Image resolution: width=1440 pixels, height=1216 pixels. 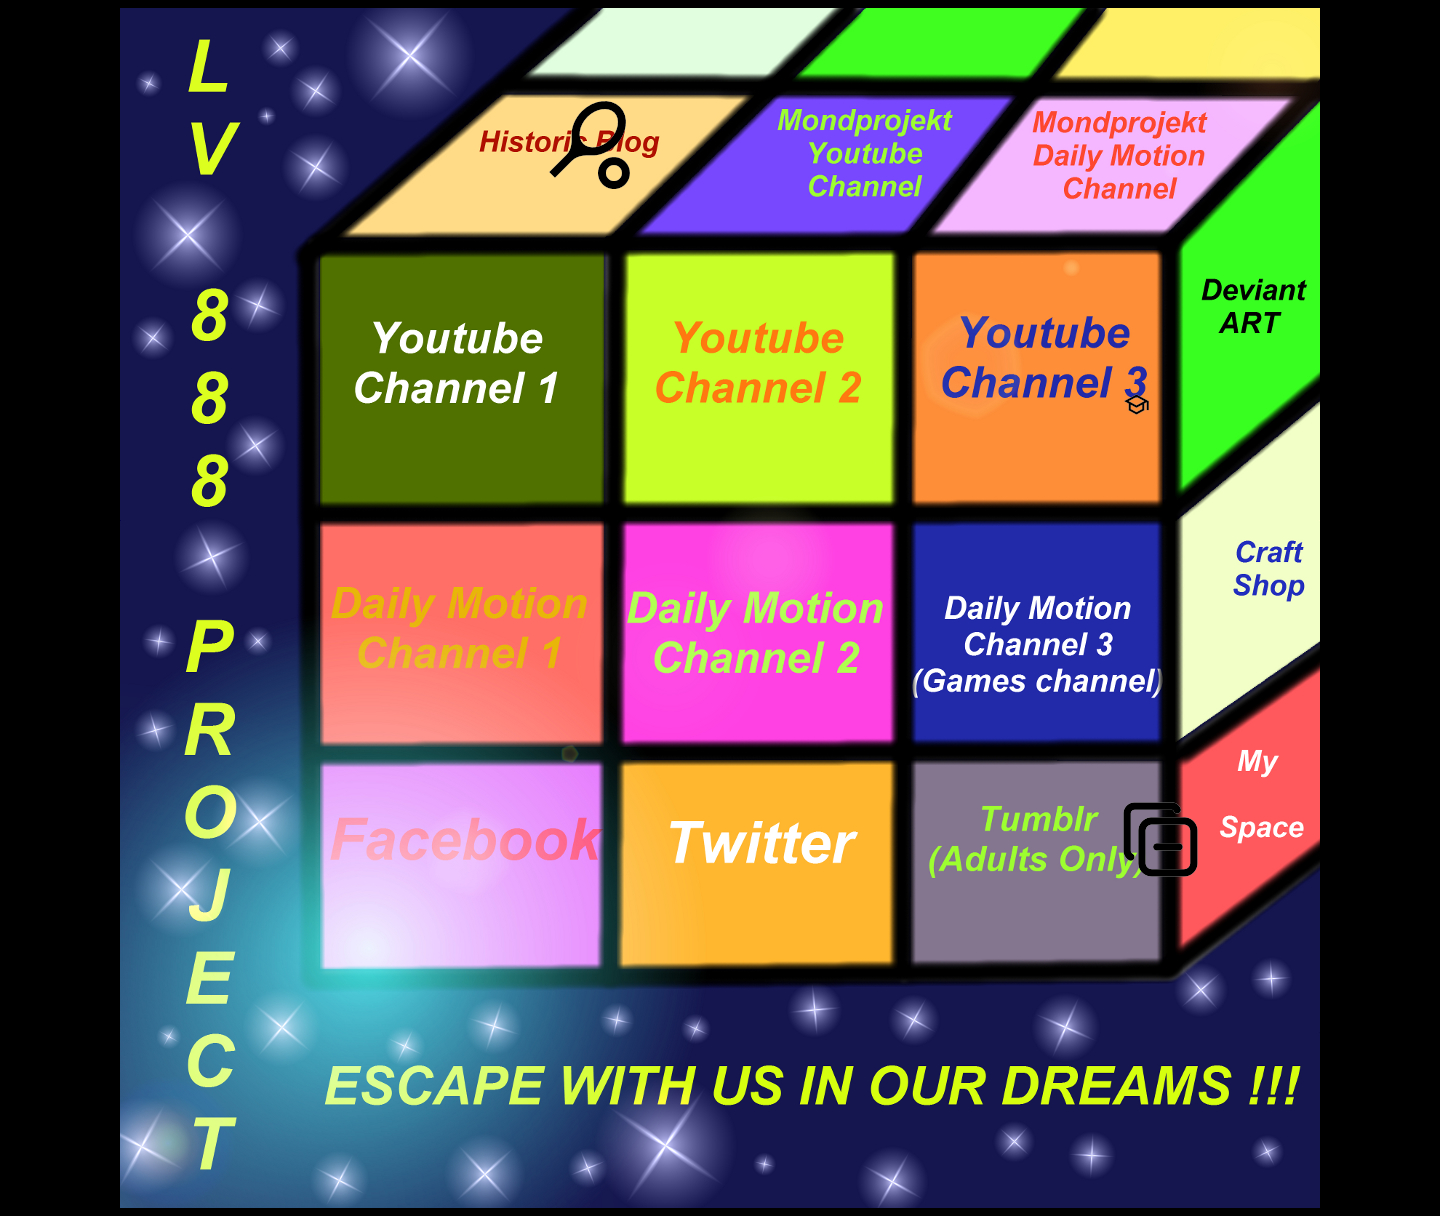 I want to click on remove item from clipboard, so click(x=1160, y=839).